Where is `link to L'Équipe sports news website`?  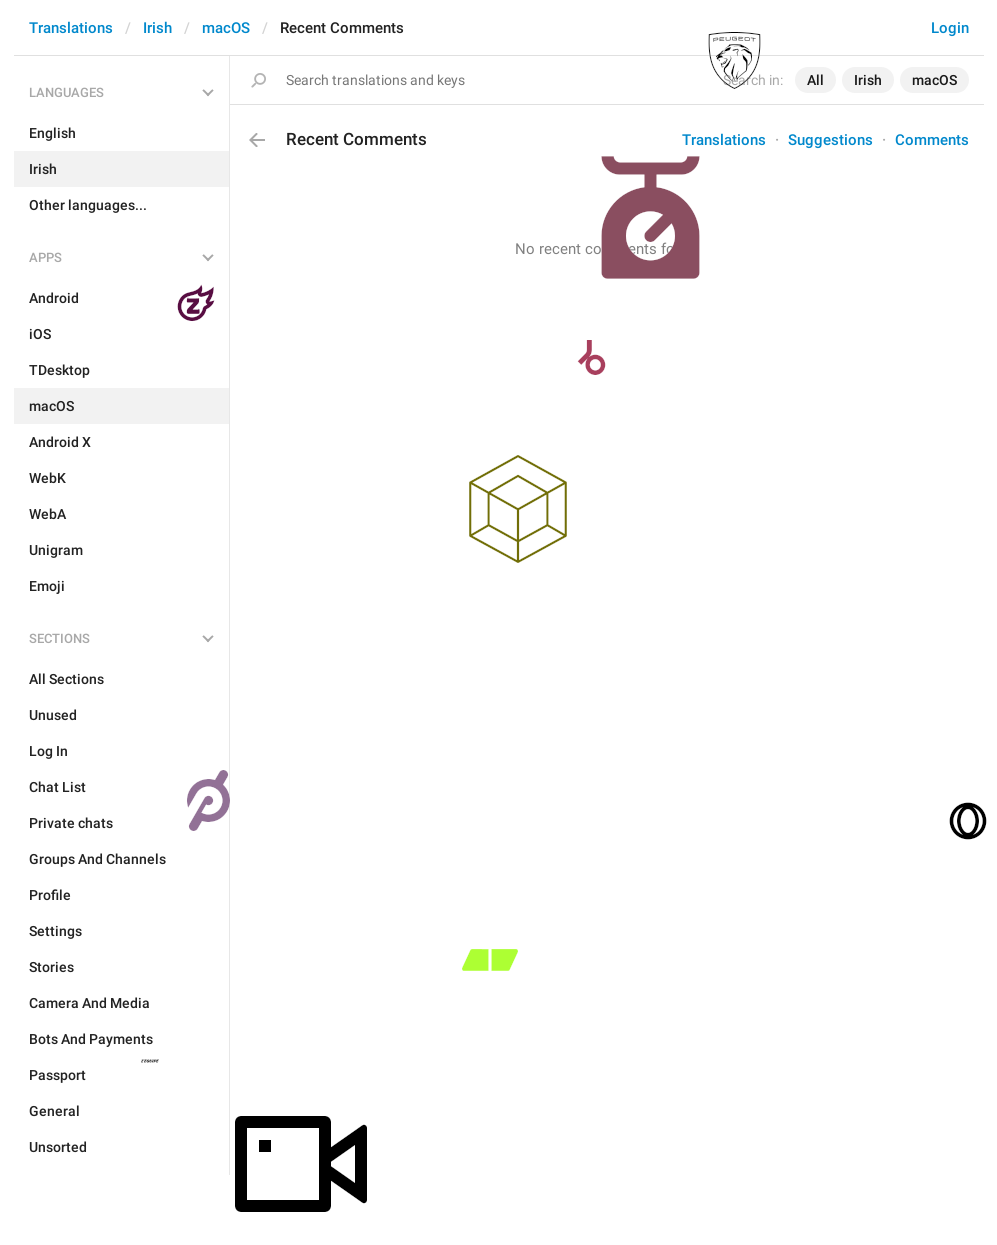
link to L'Équipe sports news website is located at coordinates (150, 1061).